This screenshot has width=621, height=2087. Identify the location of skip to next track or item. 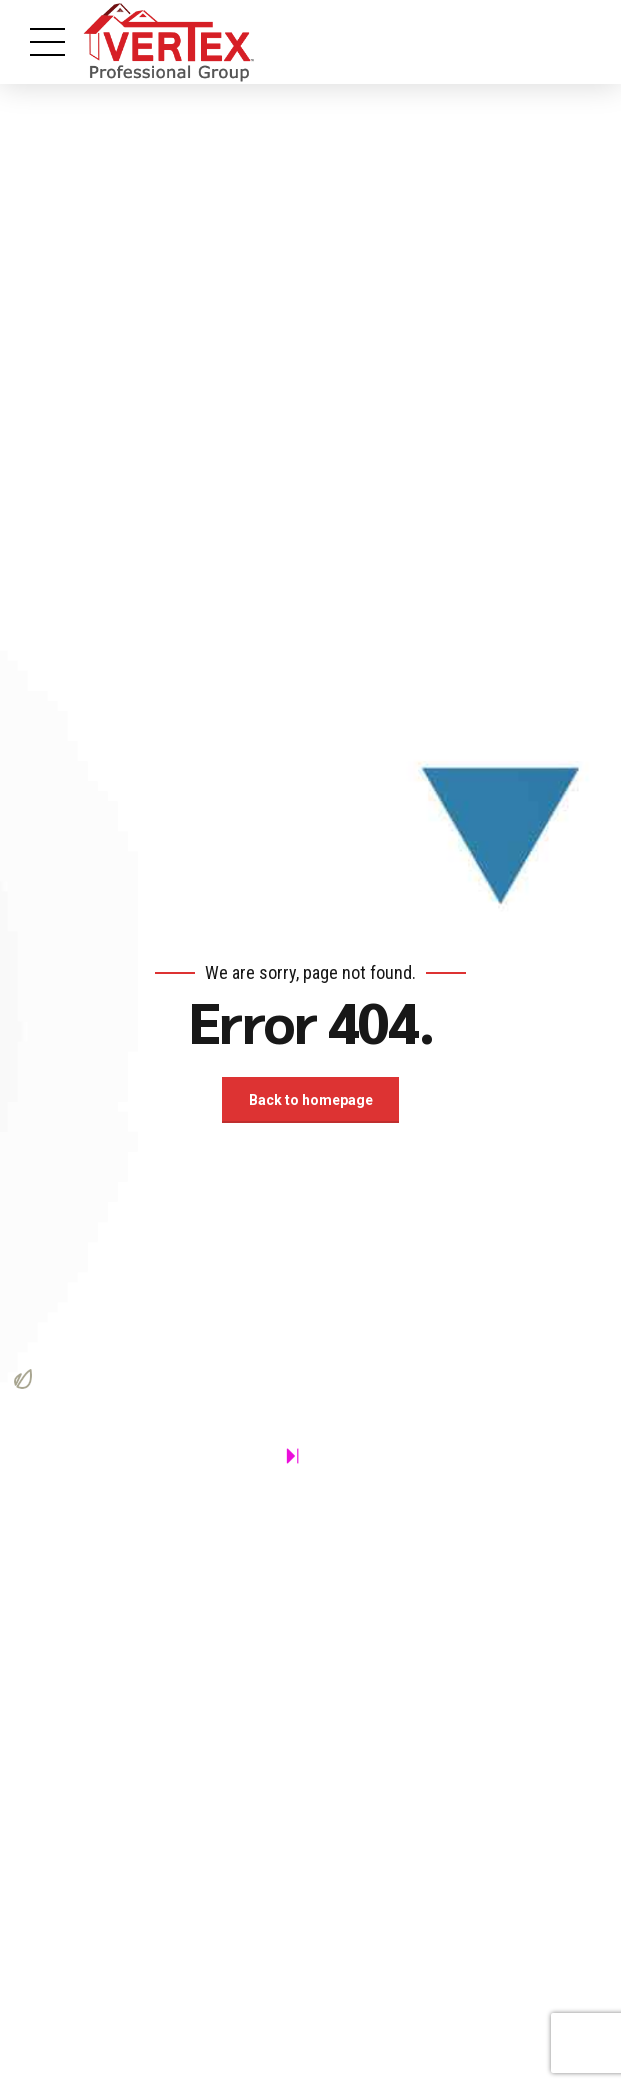
(293, 1456).